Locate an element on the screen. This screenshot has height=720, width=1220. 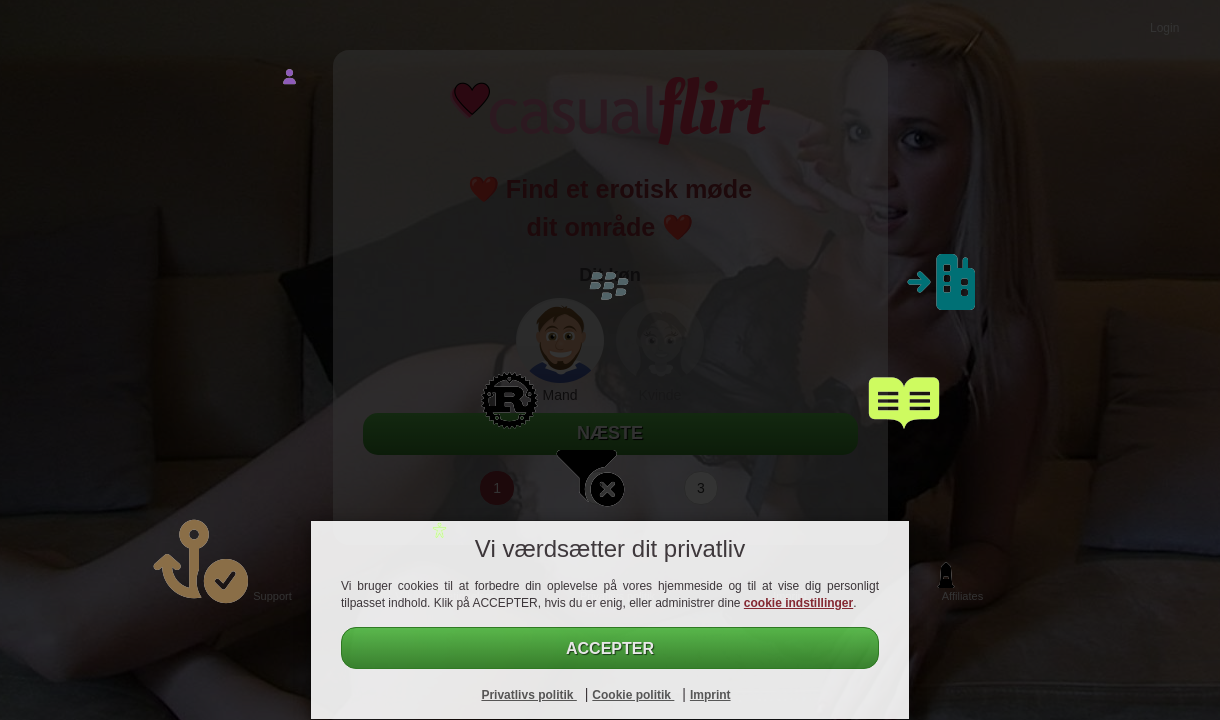
verified anchor point or location is located at coordinates (199, 559).